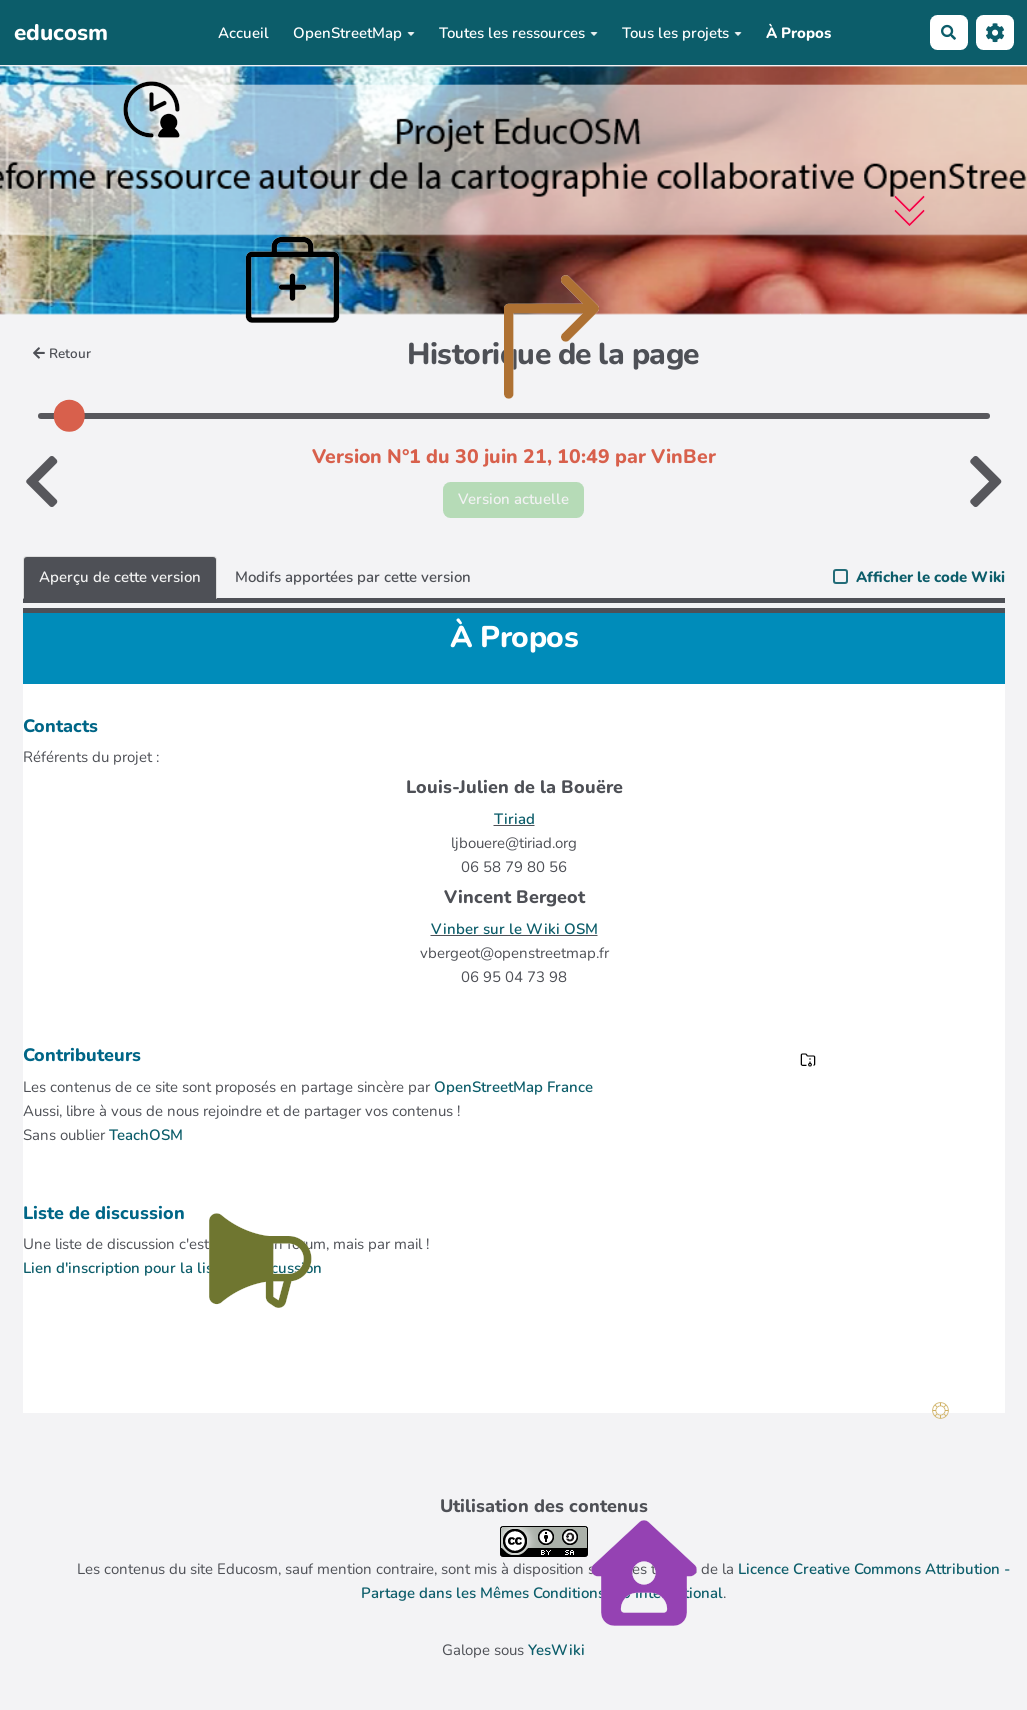 This screenshot has height=1710, width=1027. Describe the element at coordinates (808, 1060) in the screenshot. I see `access archived files or folders` at that location.